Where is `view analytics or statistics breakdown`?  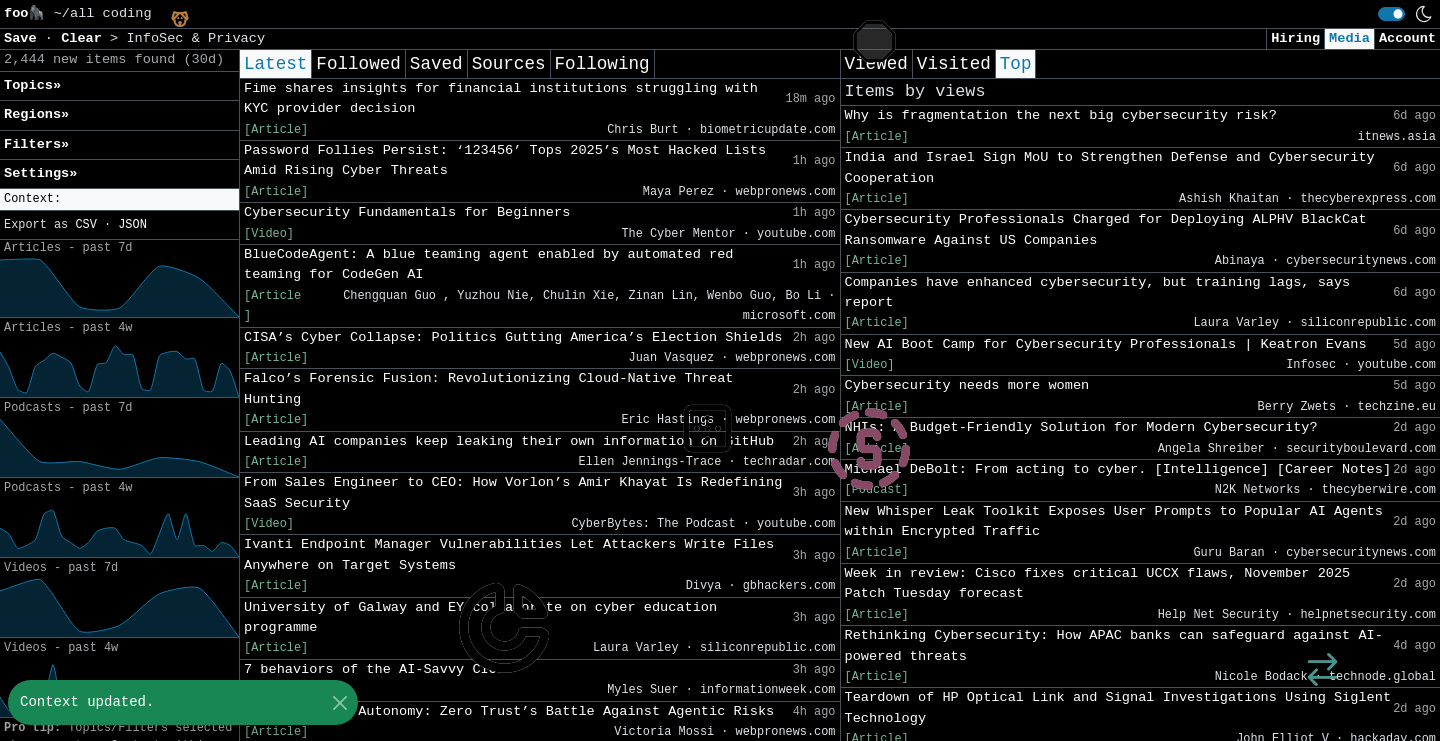 view analytics or statistics breakdown is located at coordinates (504, 627).